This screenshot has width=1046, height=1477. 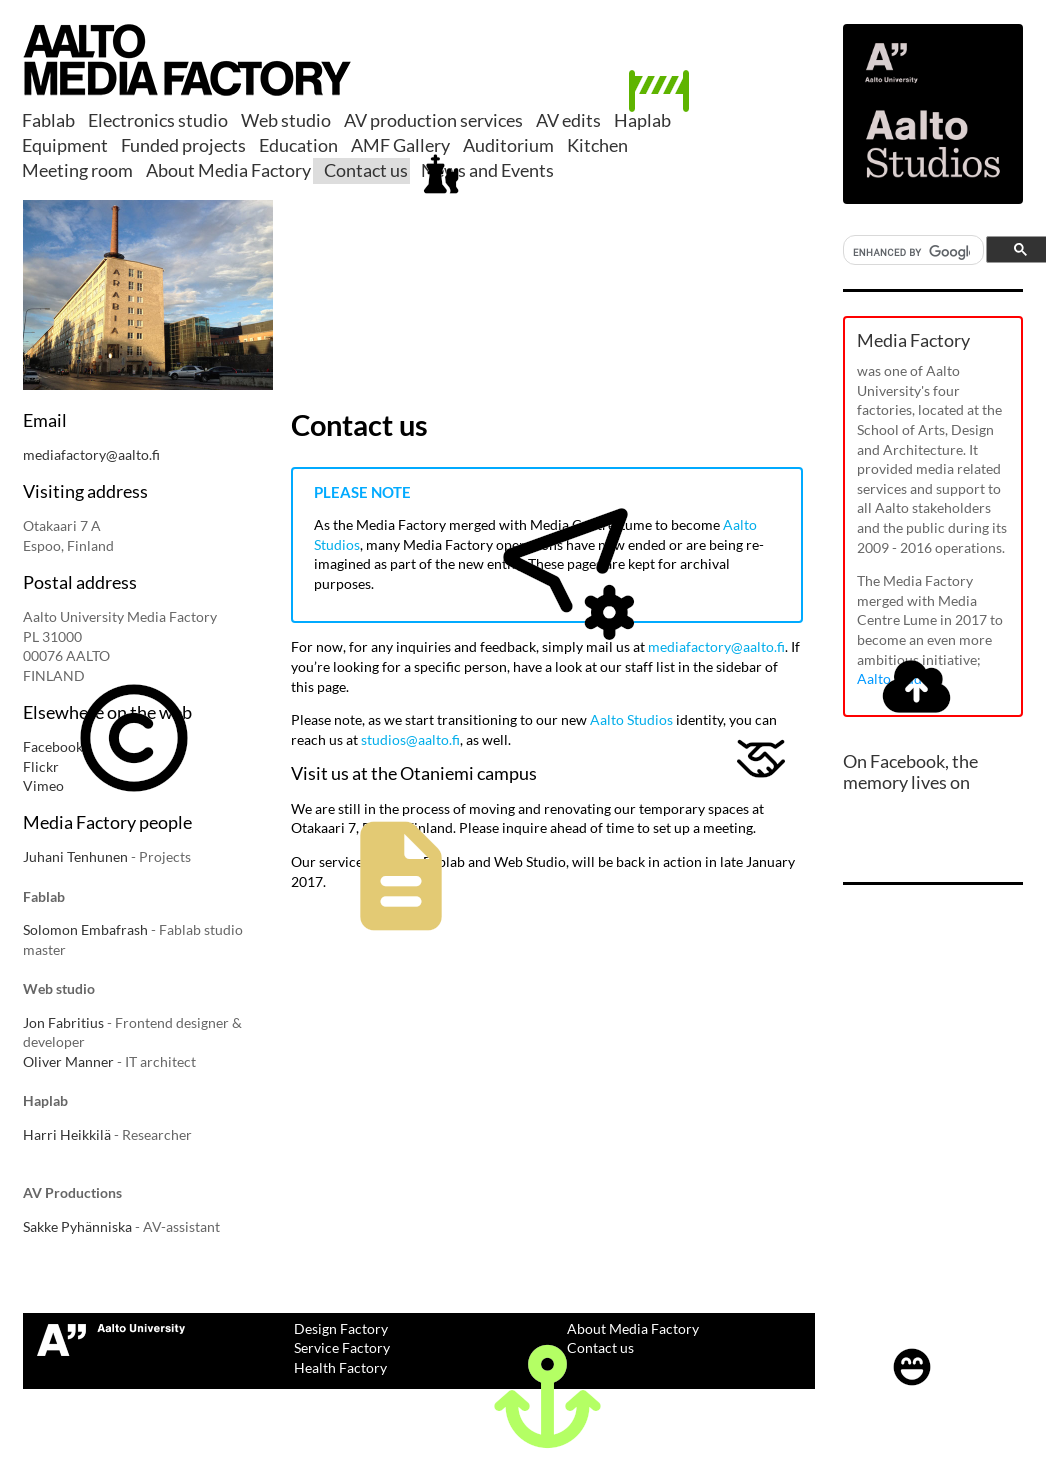 I want to click on play chess game, so click(x=440, y=175).